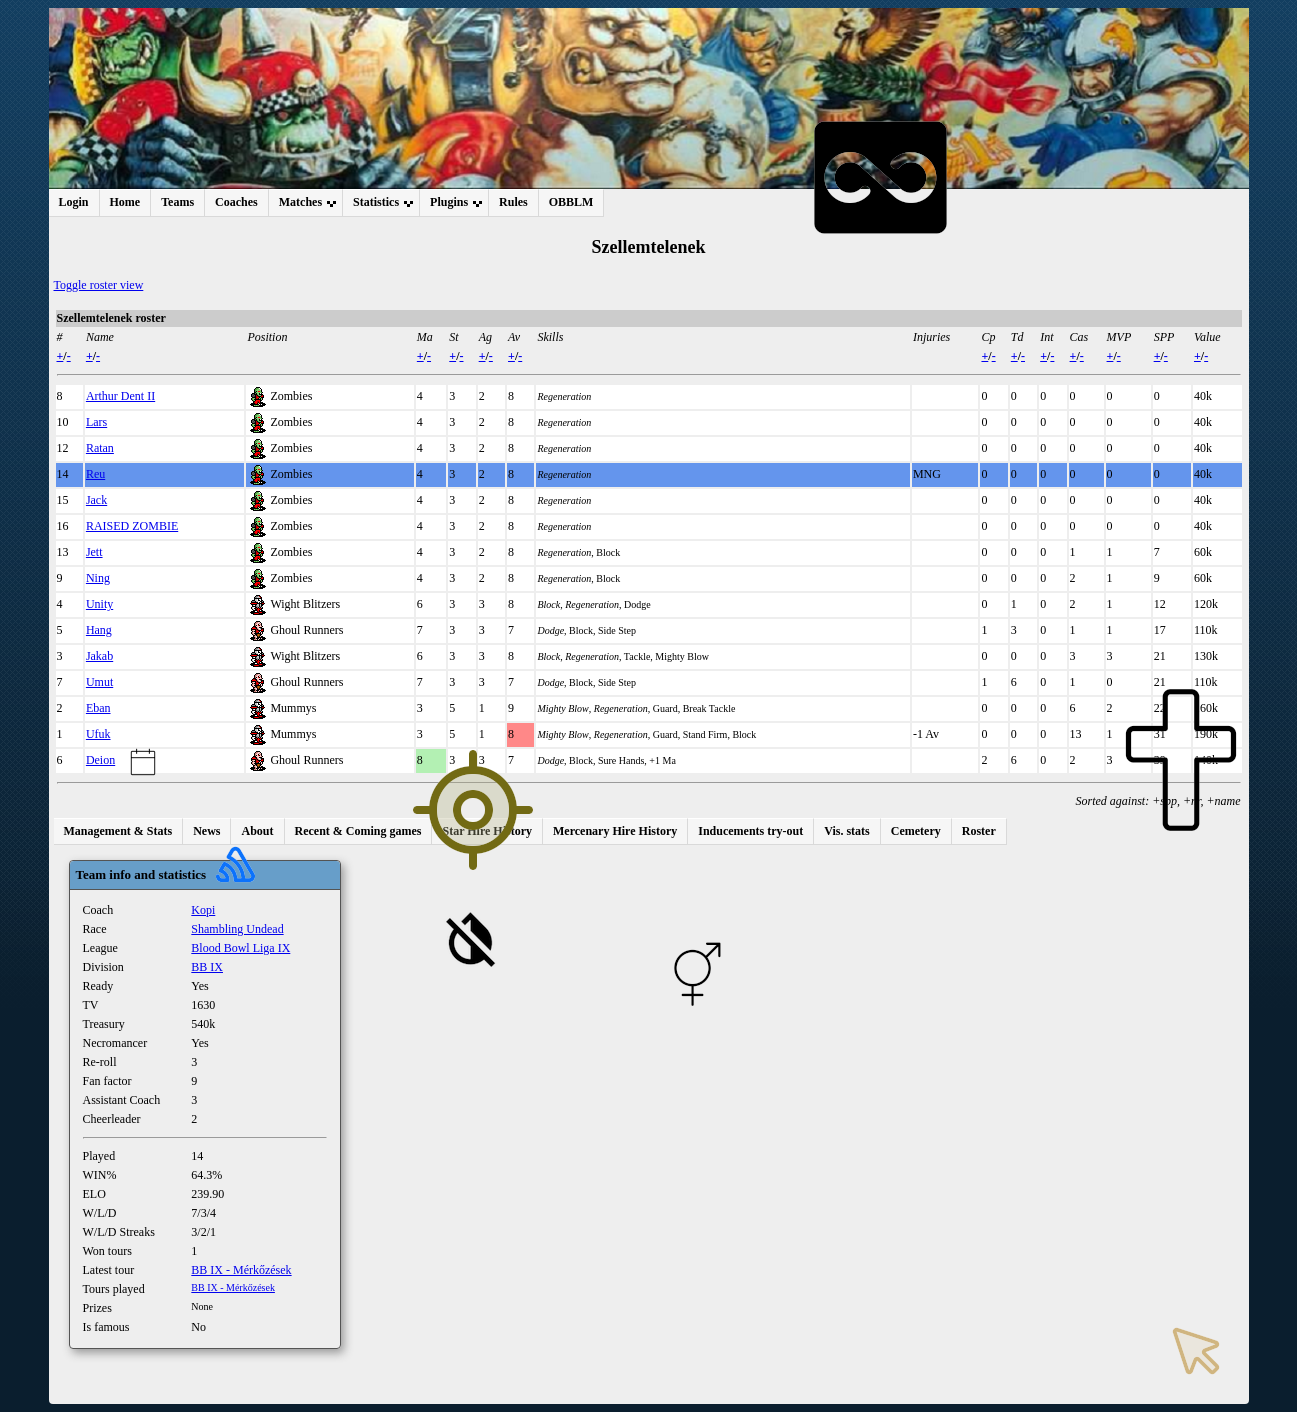  I want to click on select intersex gender identity option, so click(695, 973).